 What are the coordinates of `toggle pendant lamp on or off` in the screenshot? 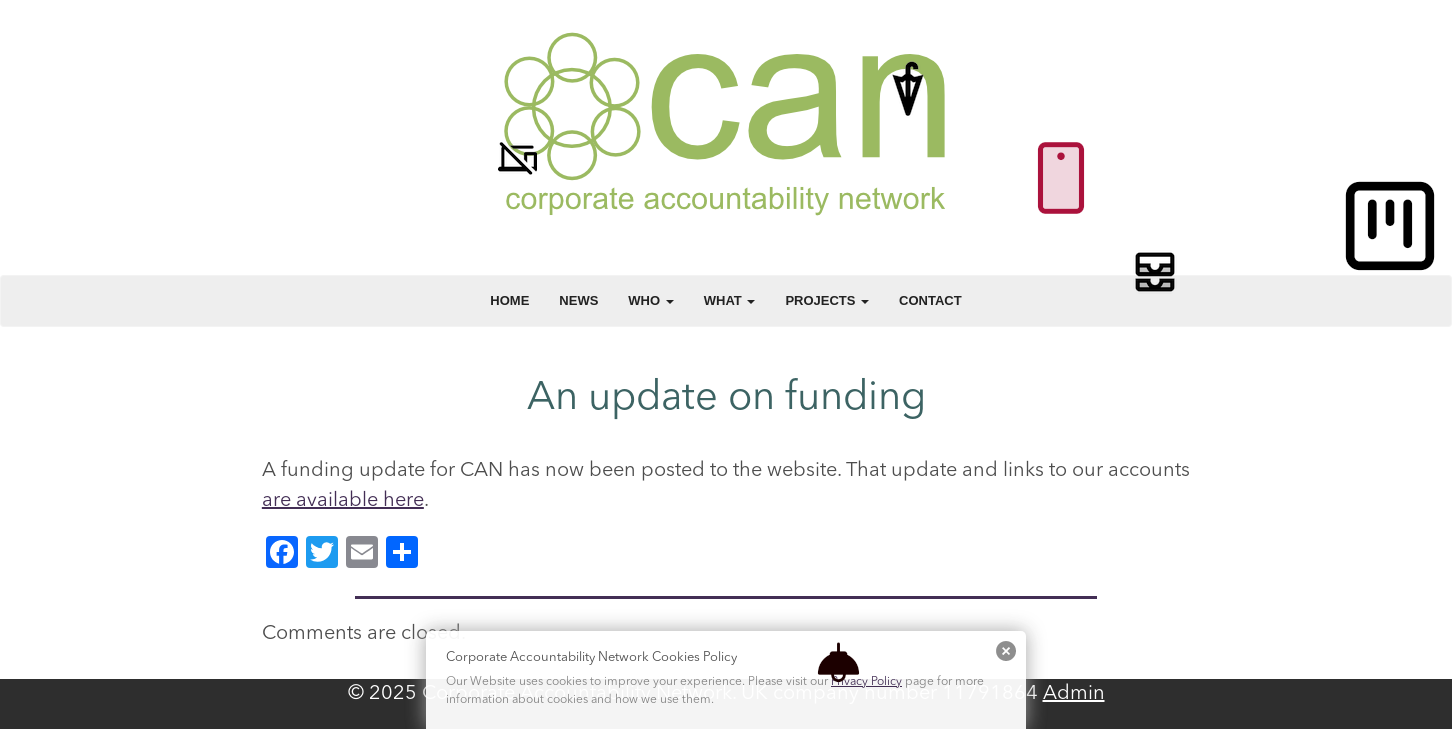 It's located at (838, 664).